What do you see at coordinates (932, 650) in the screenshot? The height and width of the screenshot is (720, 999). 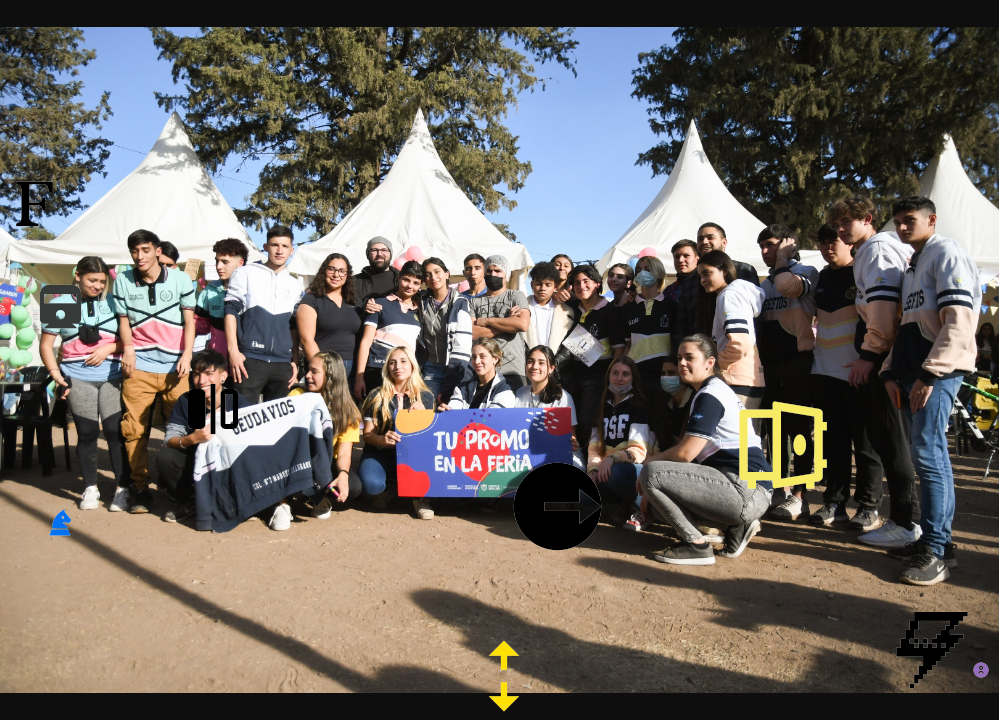 I see `open game jolt app or website` at bounding box center [932, 650].